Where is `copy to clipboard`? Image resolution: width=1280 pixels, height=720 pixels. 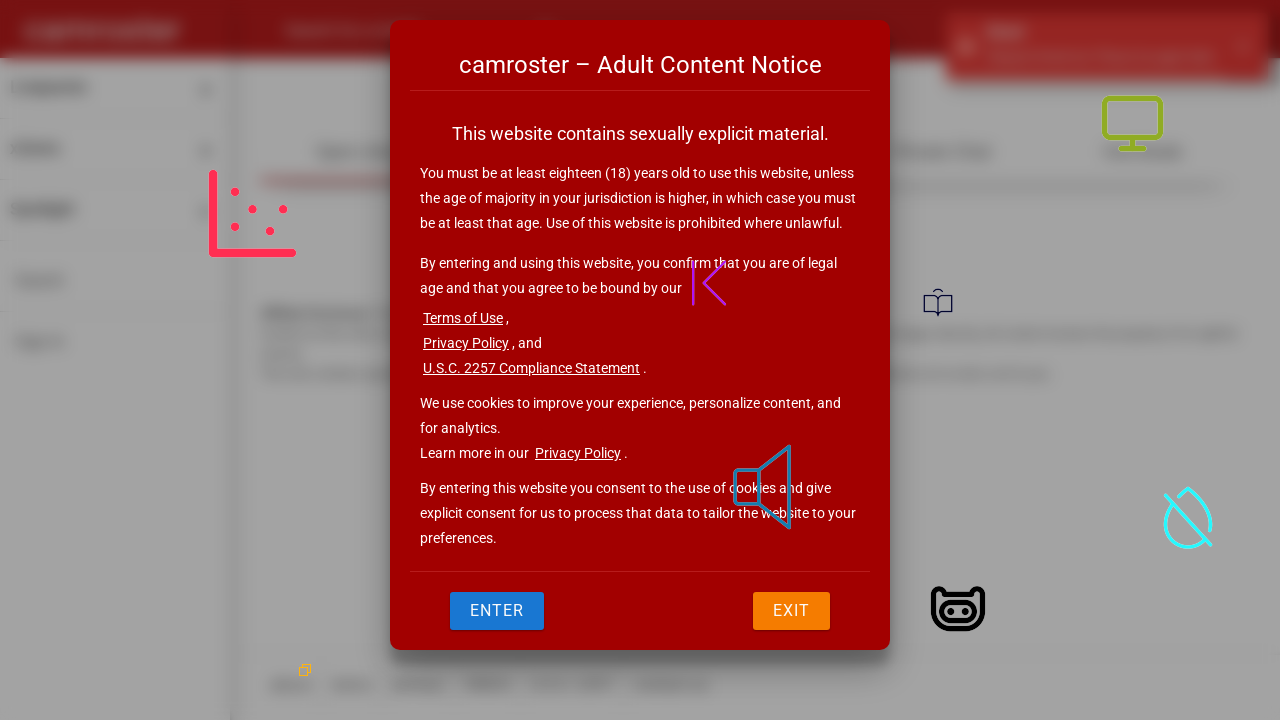
copy to clipboard is located at coordinates (305, 670).